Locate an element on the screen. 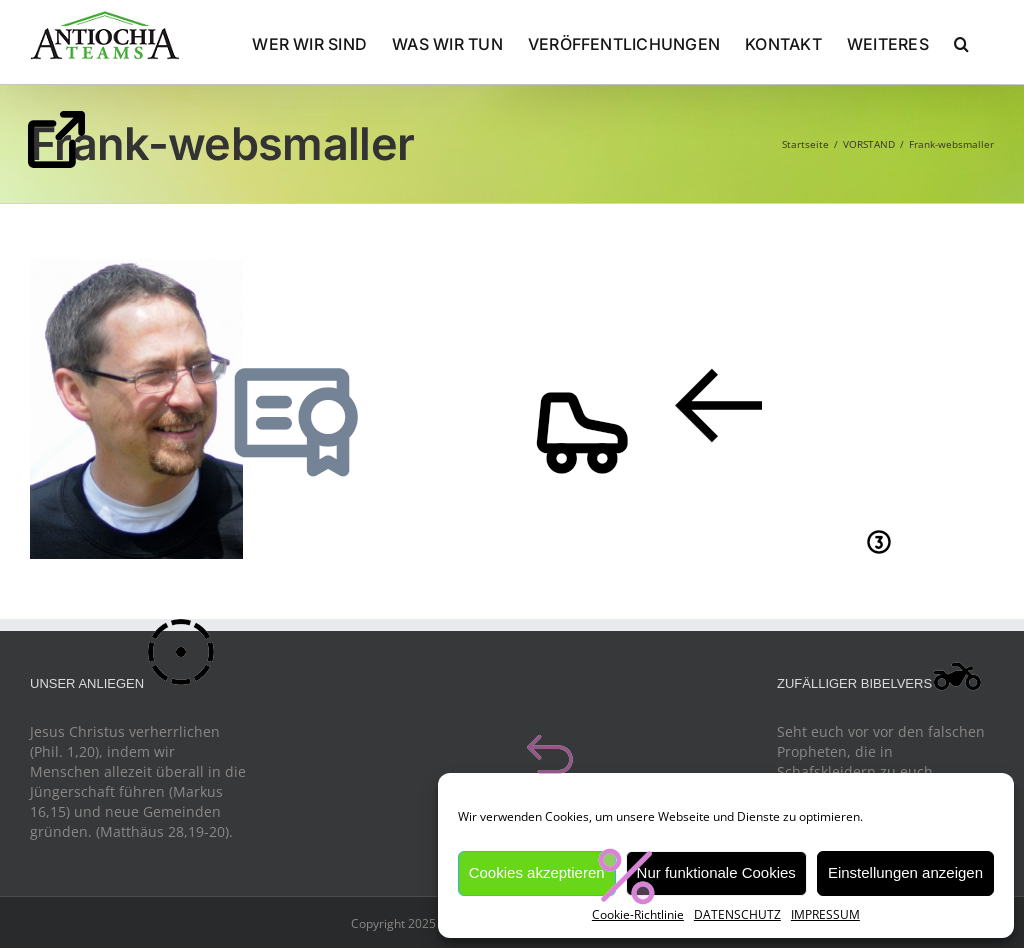  create a new draft issue is located at coordinates (183, 654).